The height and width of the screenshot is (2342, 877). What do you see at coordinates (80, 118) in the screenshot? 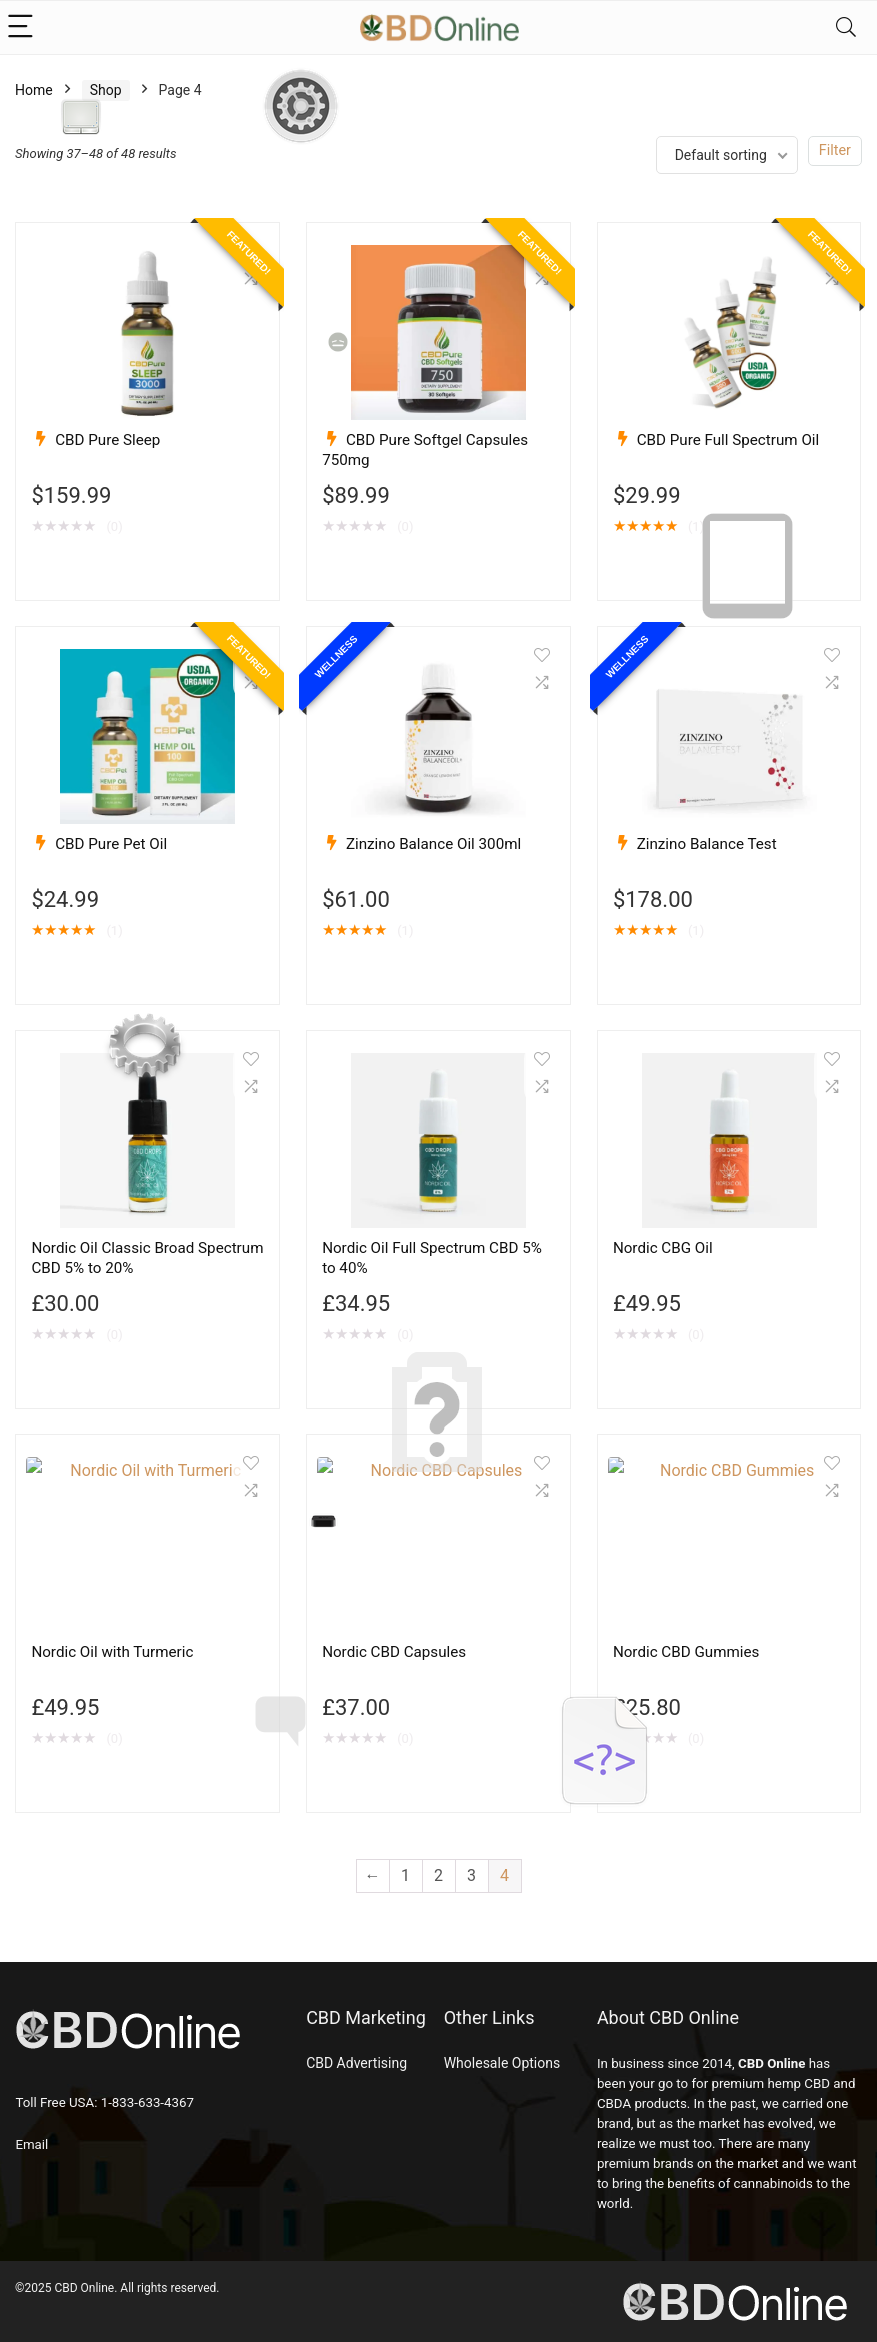
I see `touchpad input device settings` at bounding box center [80, 118].